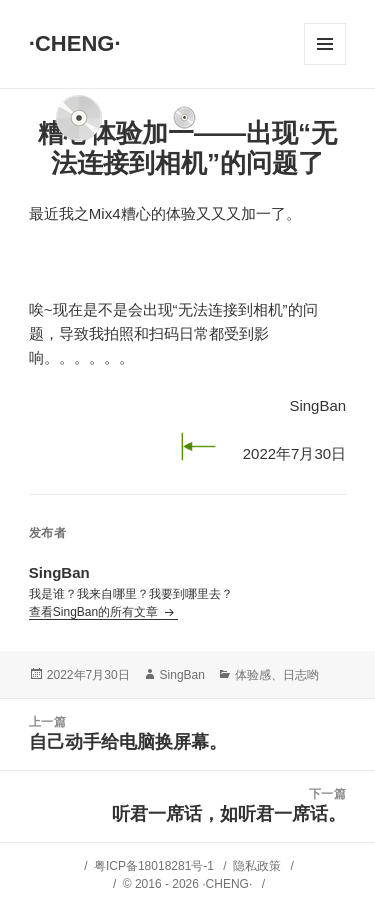  I want to click on access CD/DVD drive contents, so click(79, 118).